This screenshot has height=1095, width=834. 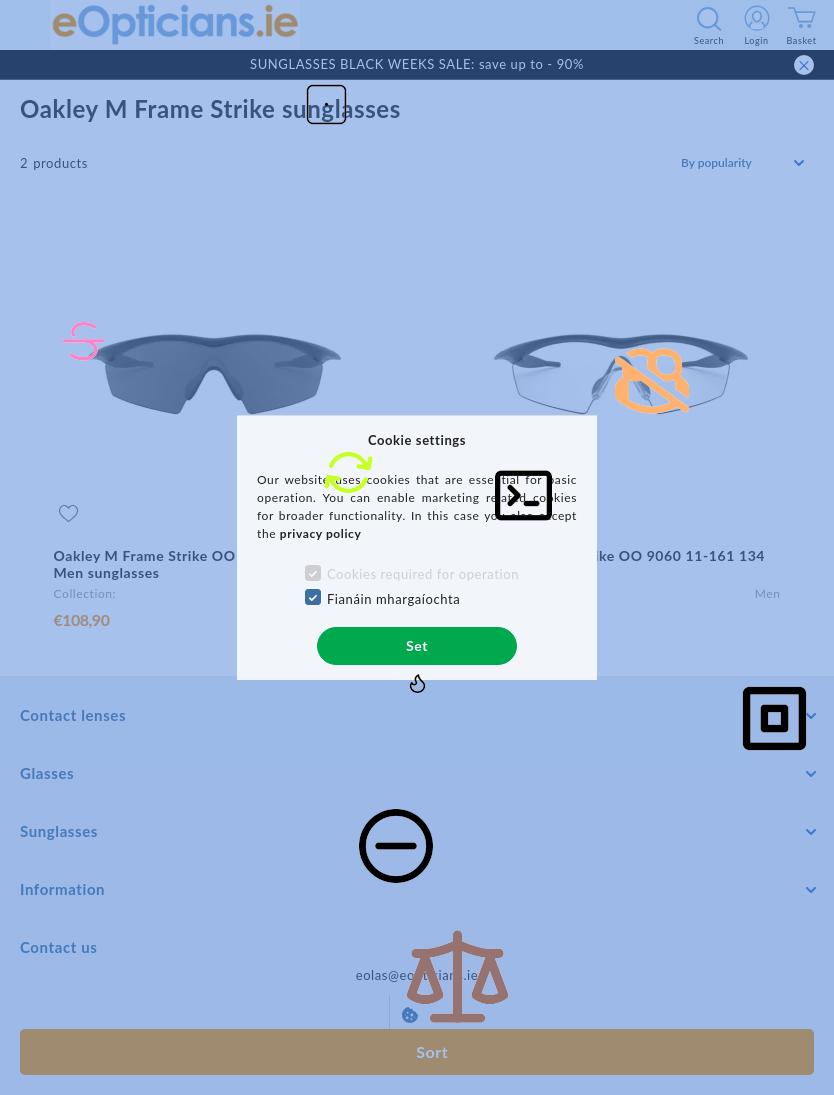 What do you see at coordinates (652, 381) in the screenshot?
I see `GitHub Copilot is unavailable or experiencing an error` at bounding box center [652, 381].